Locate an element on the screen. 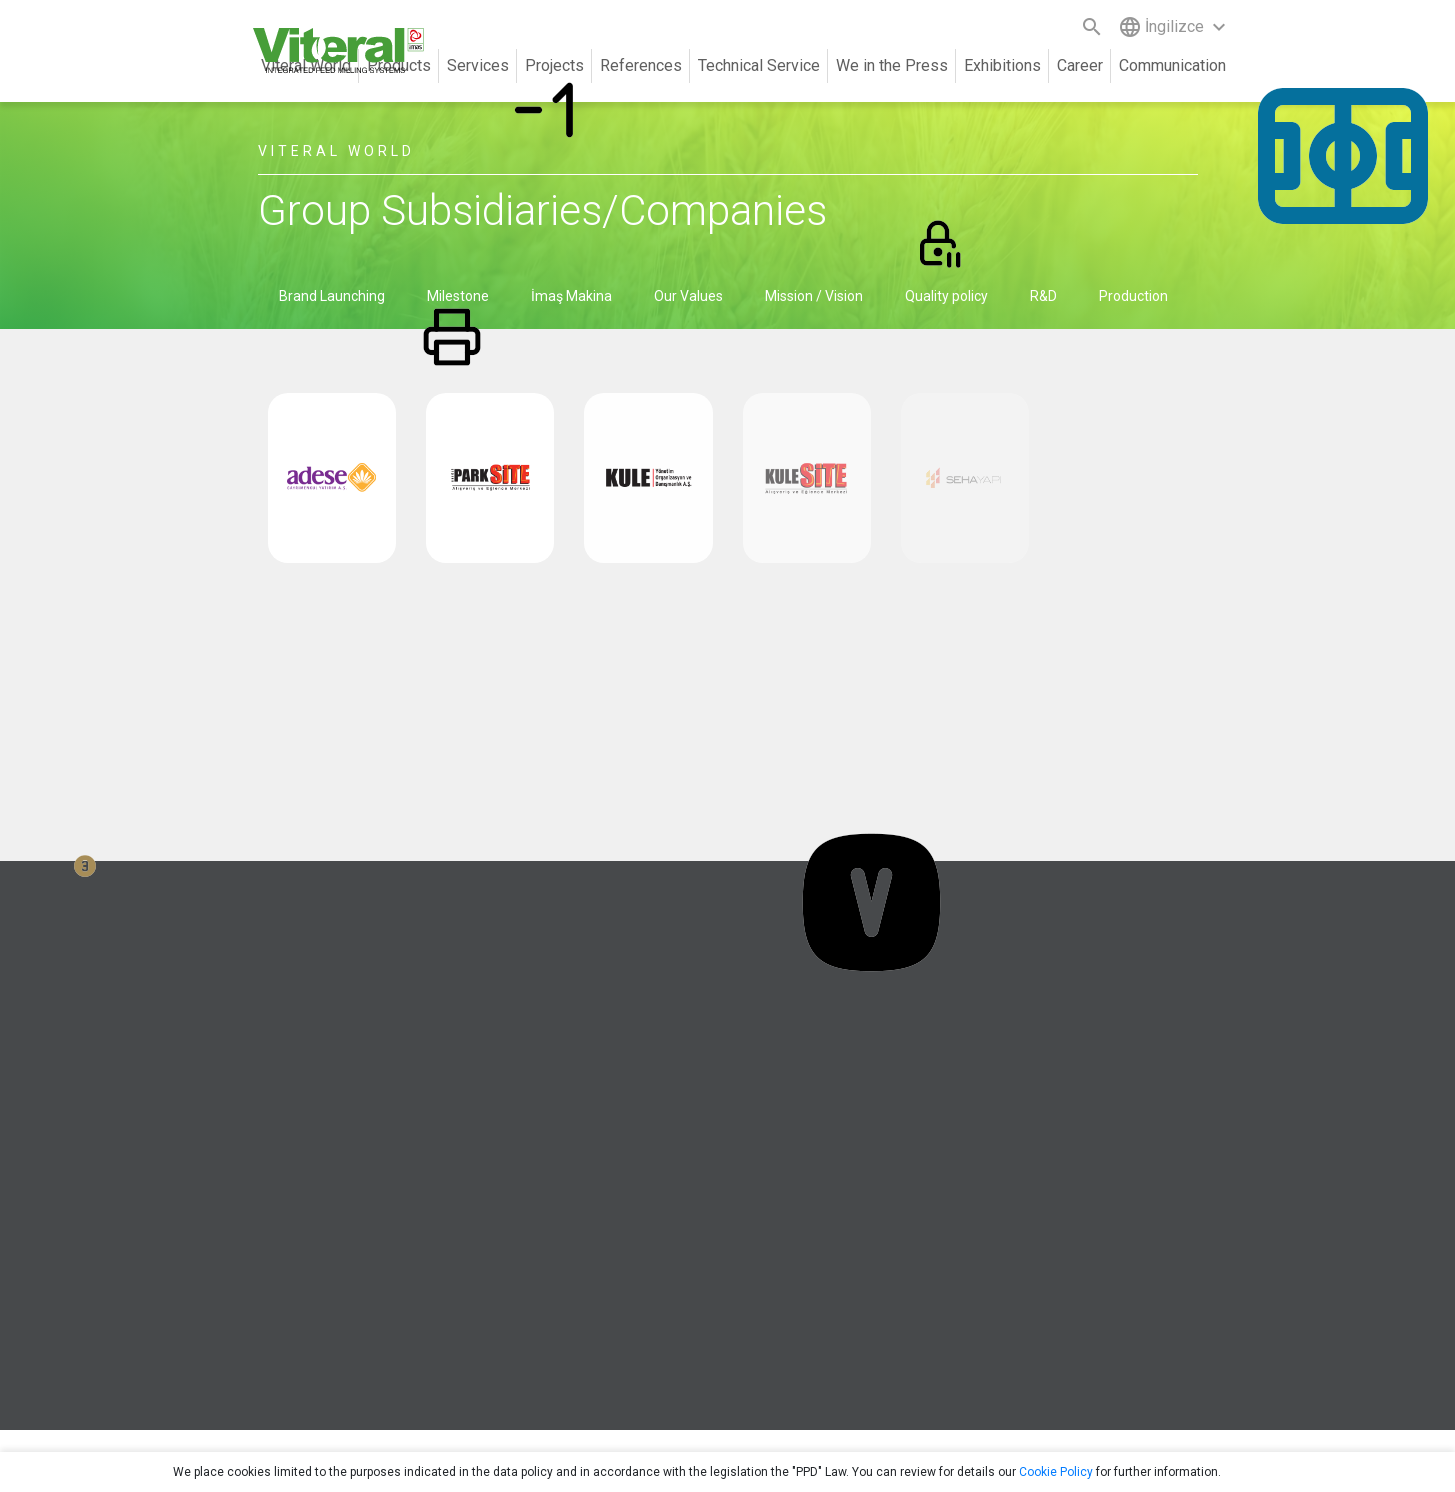  print the current document is located at coordinates (452, 337).